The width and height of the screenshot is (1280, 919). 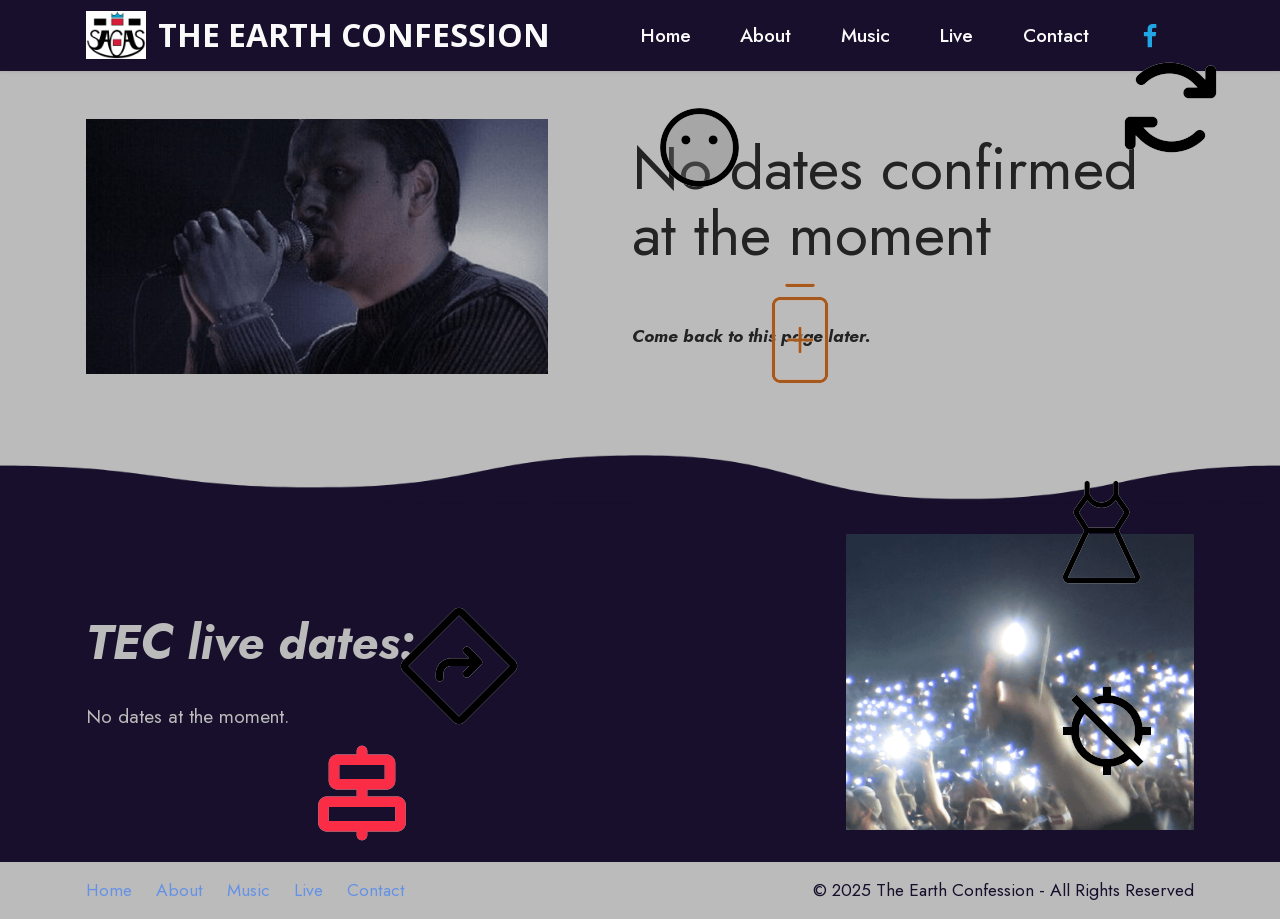 What do you see at coordinates (1107, 731) in the screenshot?
I see `indicates GPS is turned off` at bounding box center [1107, 731].